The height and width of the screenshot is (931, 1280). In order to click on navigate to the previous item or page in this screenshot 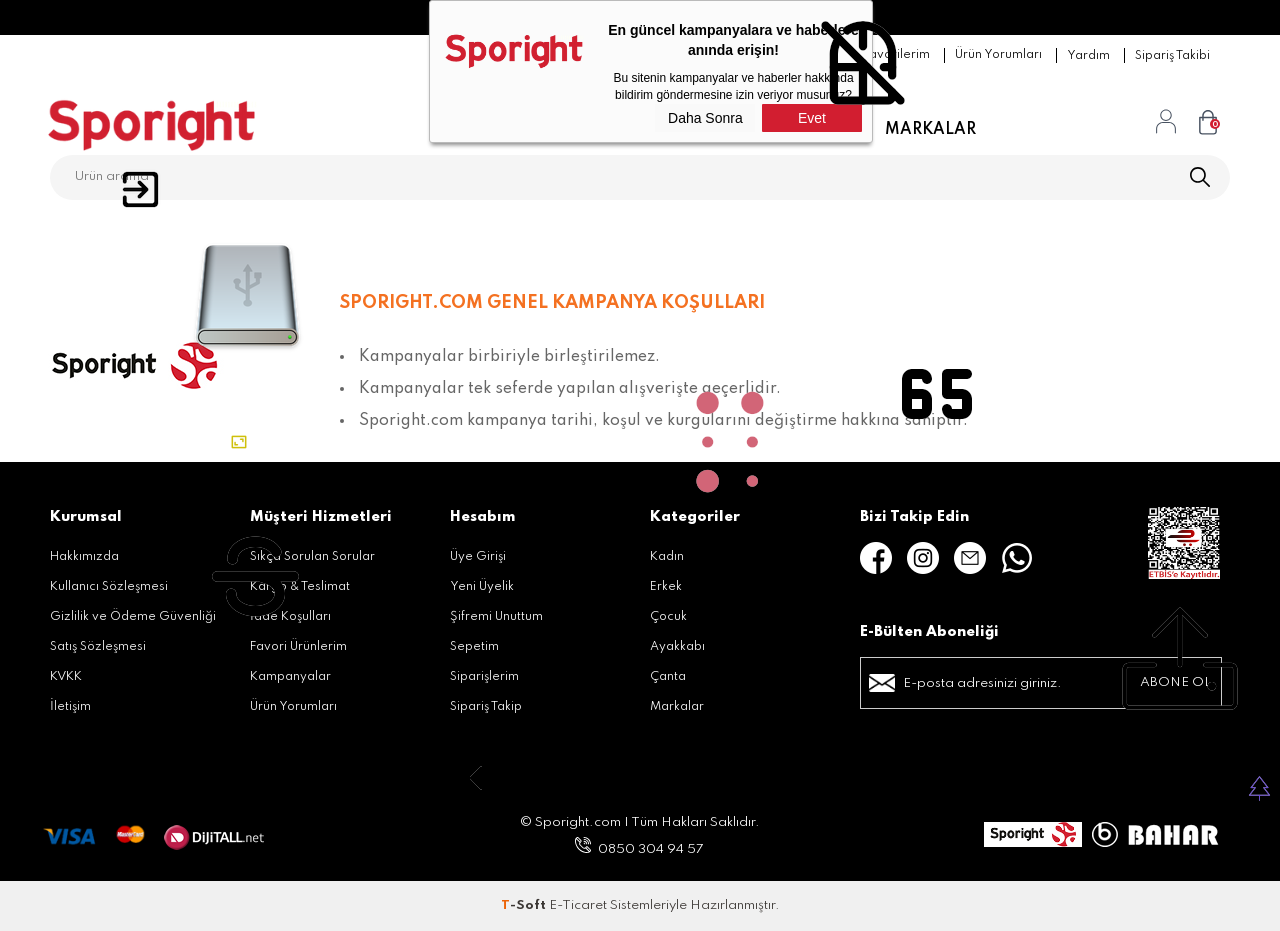, I will do `click(476, 778)`.